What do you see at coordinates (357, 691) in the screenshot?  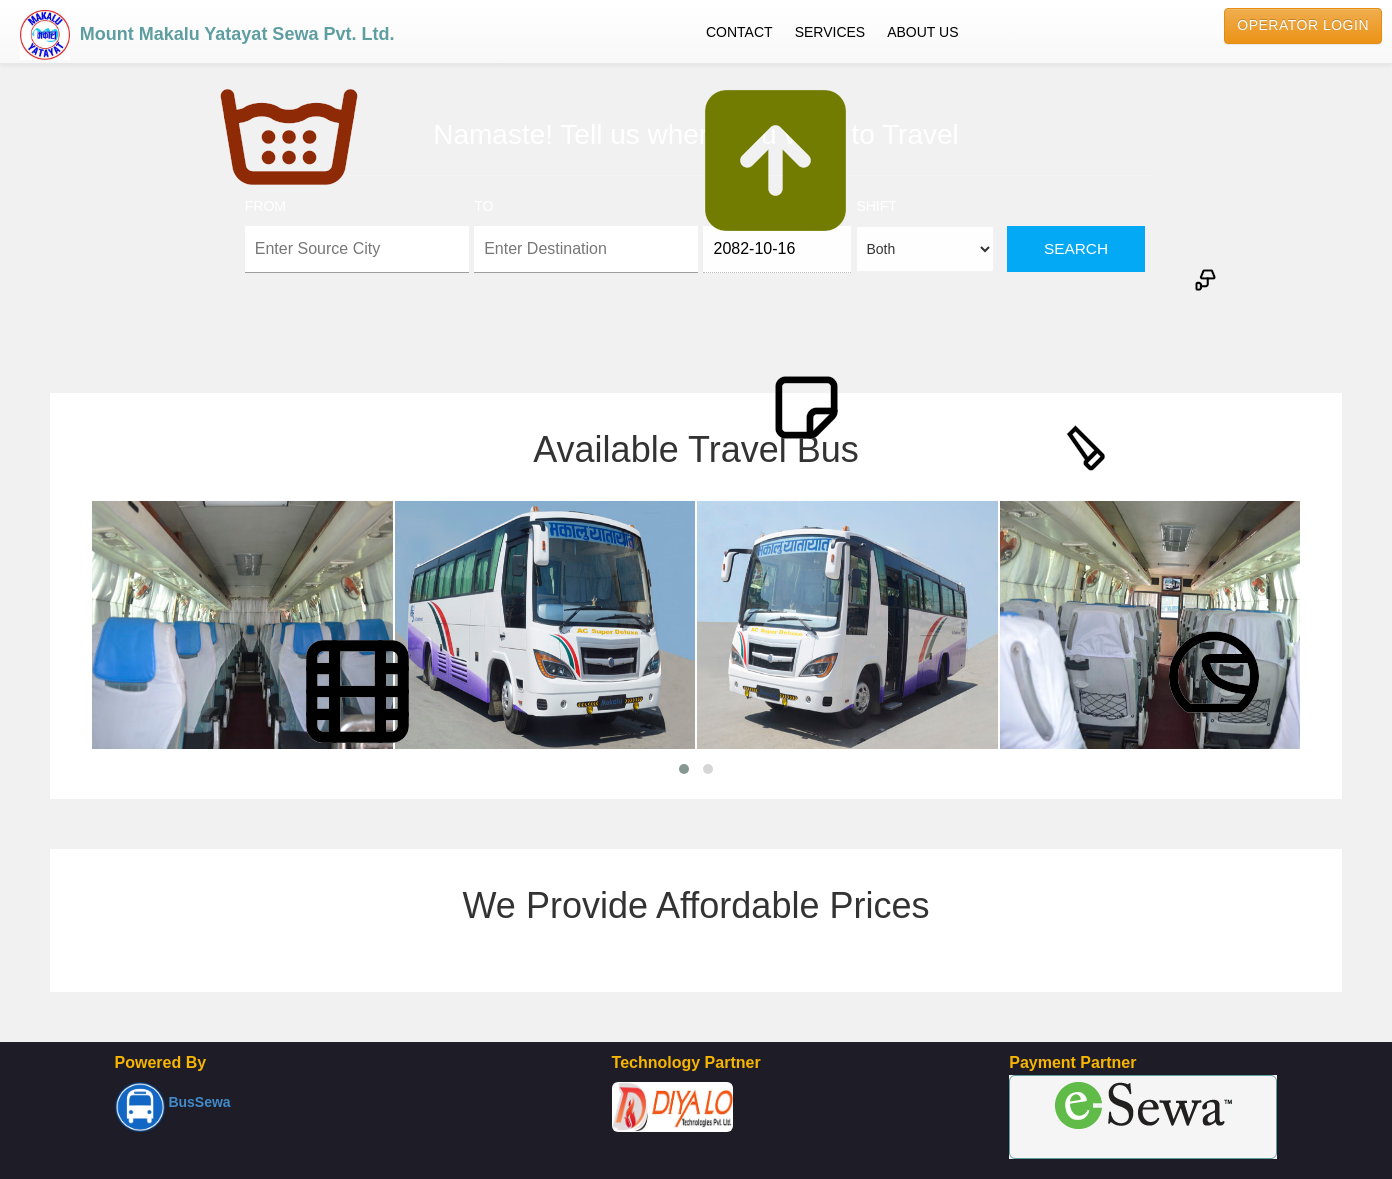 I see `access video or movie content` at bounding box center [357, 691].